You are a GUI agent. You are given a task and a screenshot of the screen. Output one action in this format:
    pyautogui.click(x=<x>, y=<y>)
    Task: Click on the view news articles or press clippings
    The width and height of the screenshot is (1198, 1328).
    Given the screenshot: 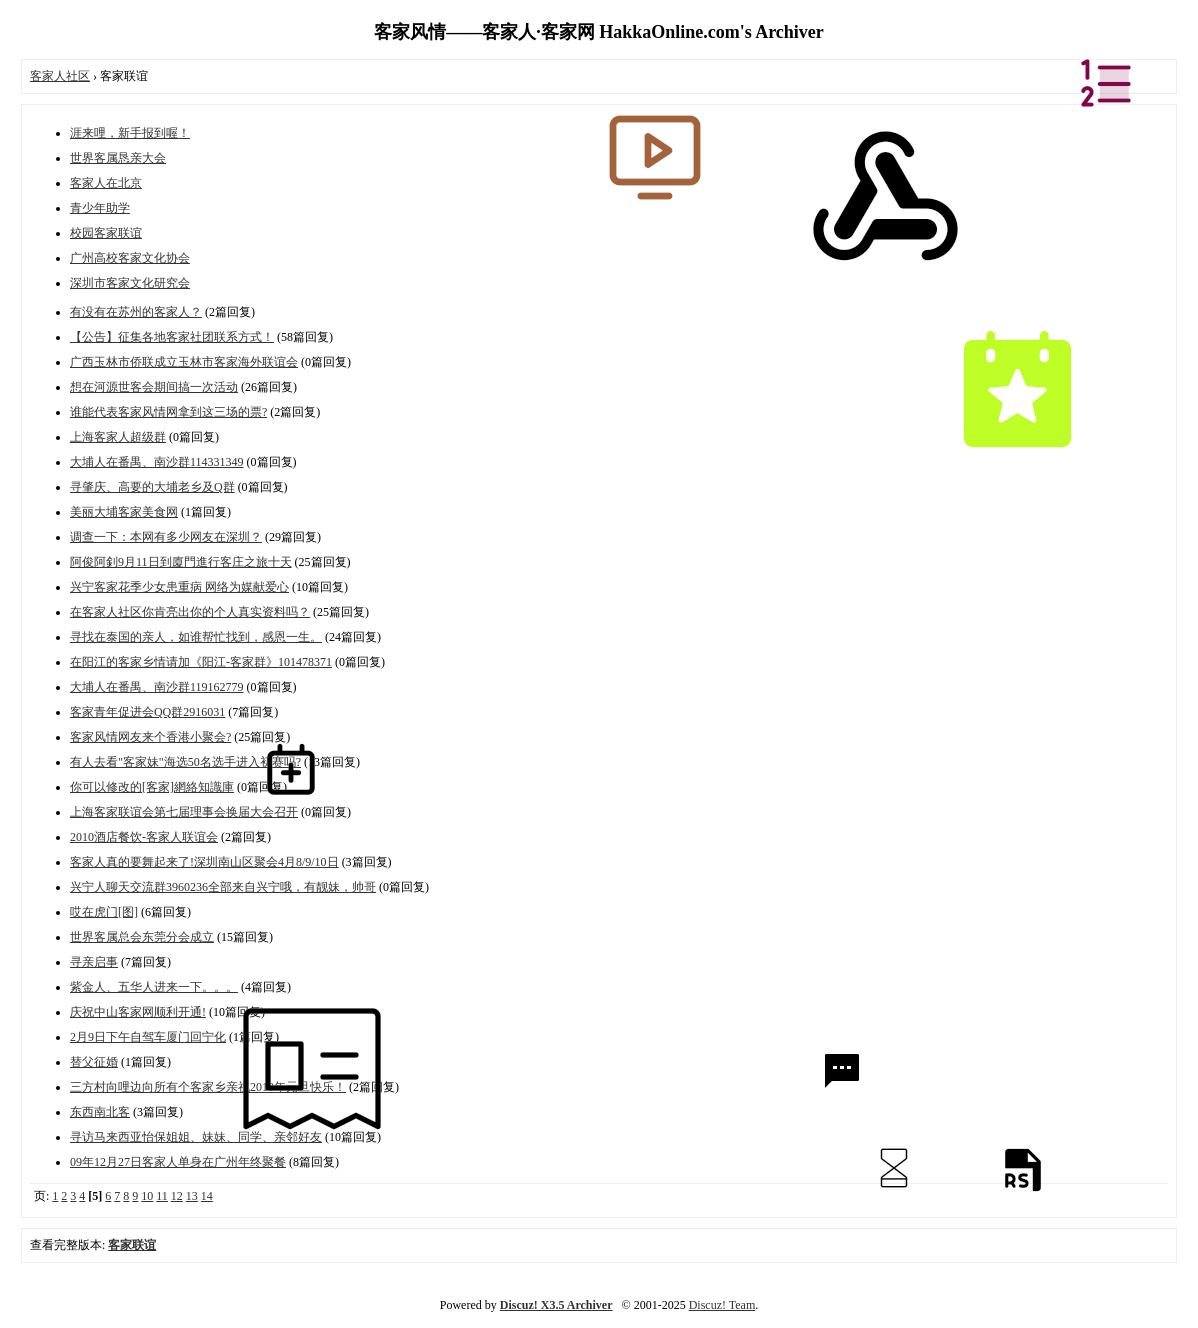 What is the action you would take?
    pyautogui.click(x=312, y=1066)
    